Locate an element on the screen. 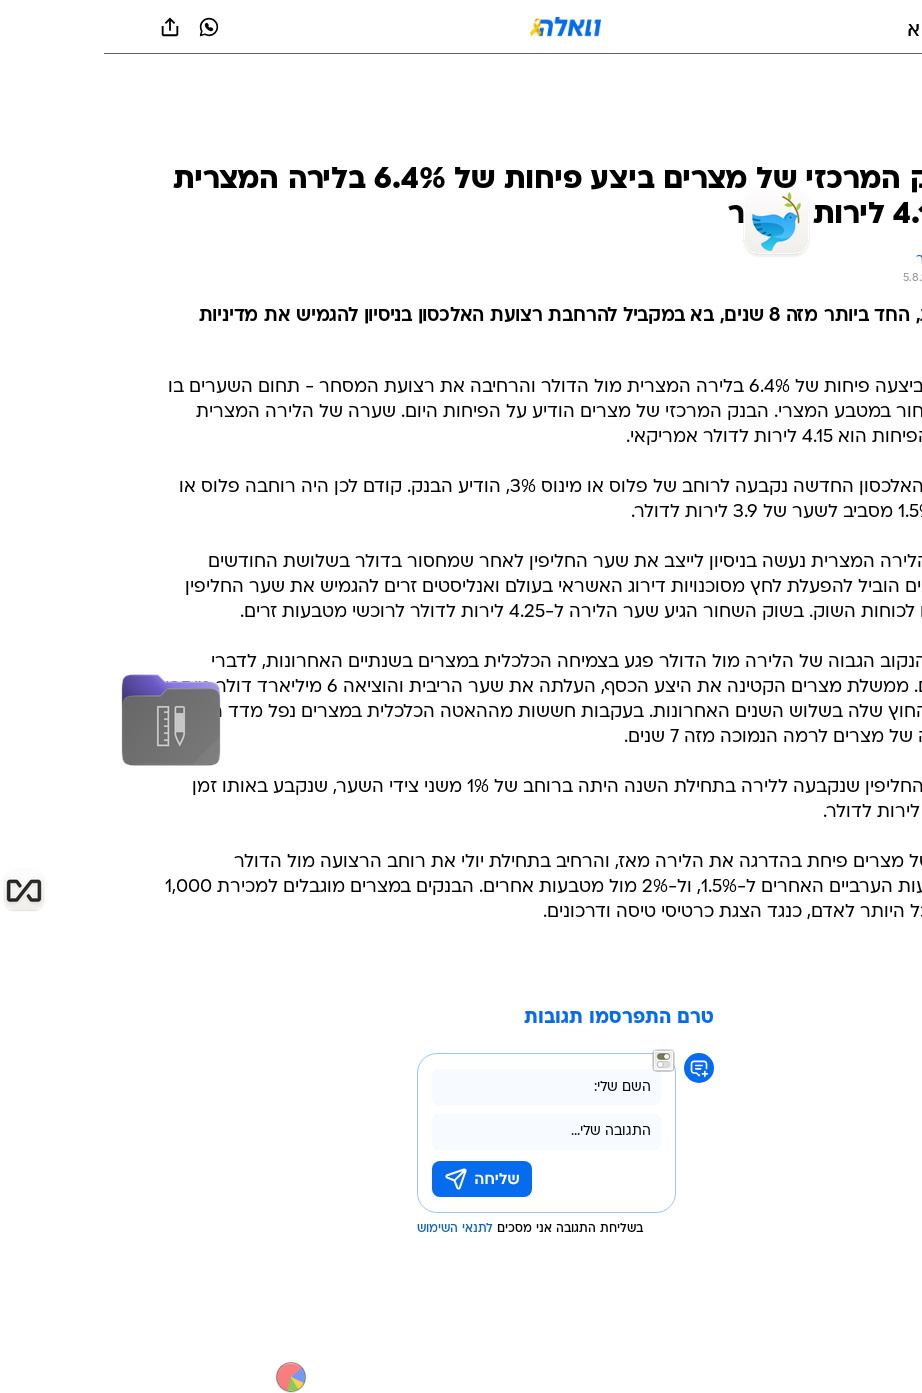  open the kindd application is located at coordinates (776, 221).